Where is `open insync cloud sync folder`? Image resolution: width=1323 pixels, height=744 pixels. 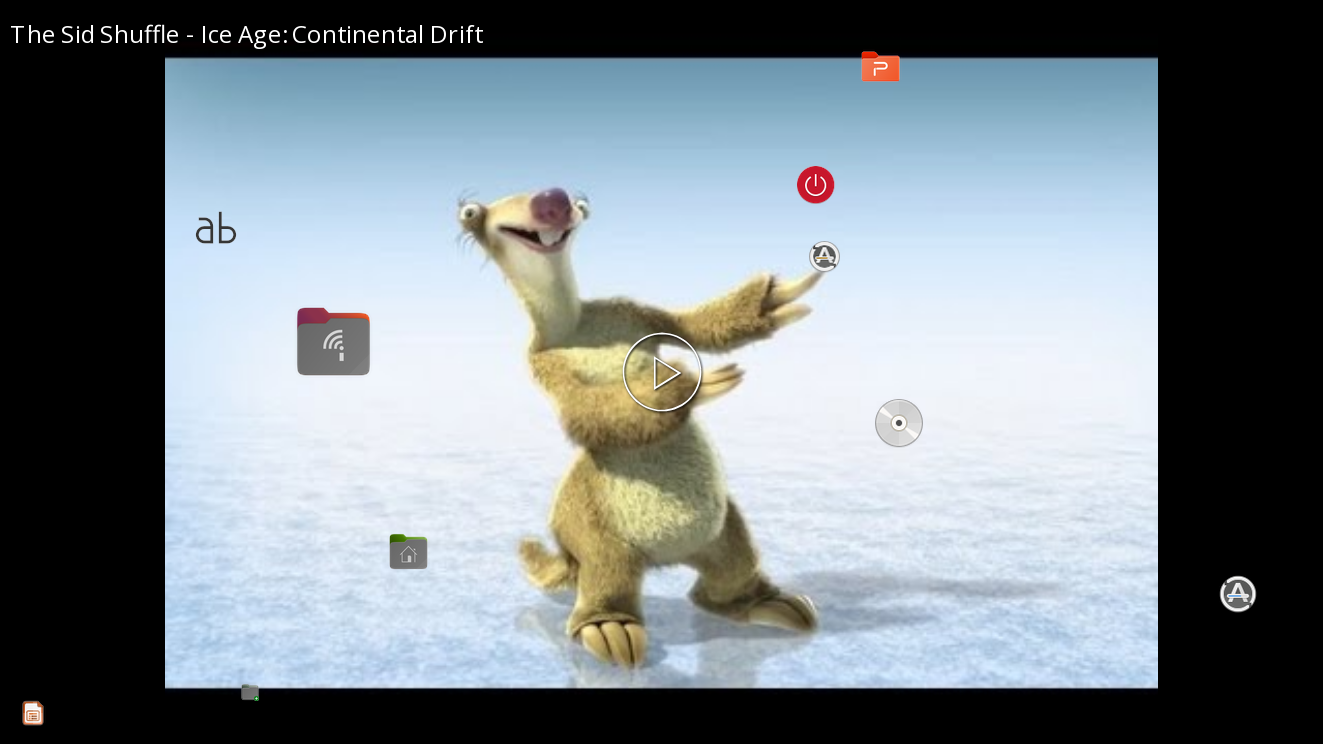 open insync cloud sync folder is located at coordinates (333, 341).